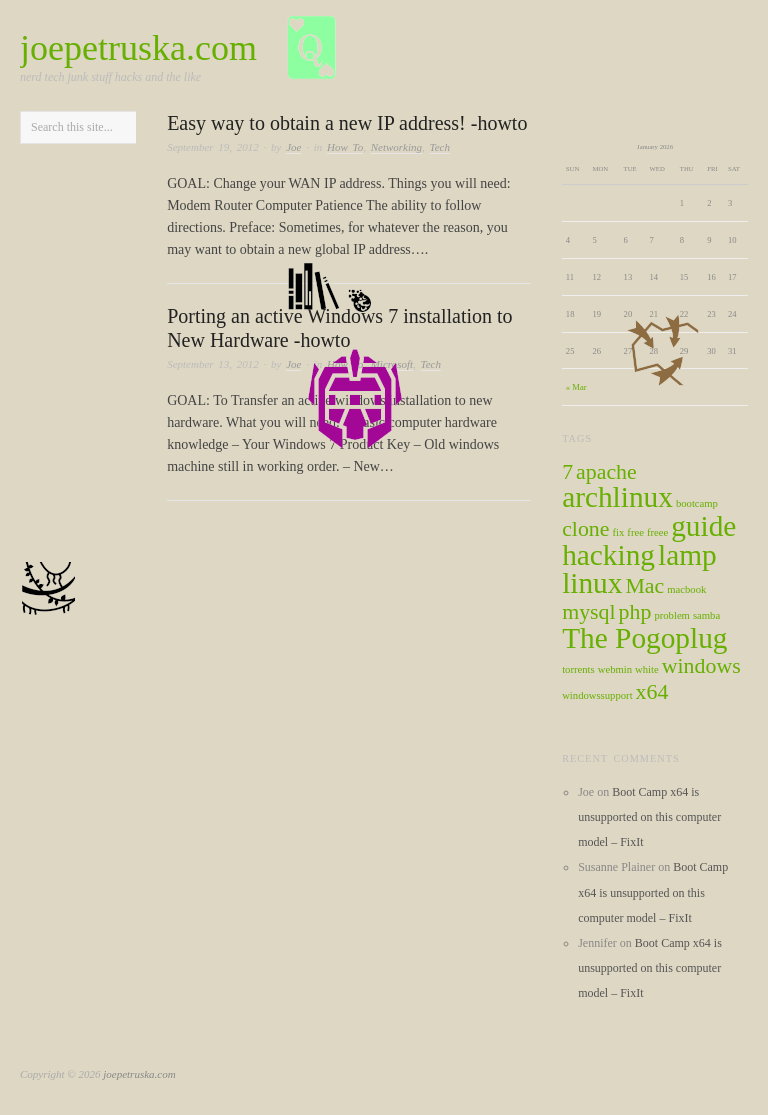 Image resolution: width=768 pixels, height=1115 pixels. I want to click on indicates a dissolving or disintegrating effect, so click(360, 301).